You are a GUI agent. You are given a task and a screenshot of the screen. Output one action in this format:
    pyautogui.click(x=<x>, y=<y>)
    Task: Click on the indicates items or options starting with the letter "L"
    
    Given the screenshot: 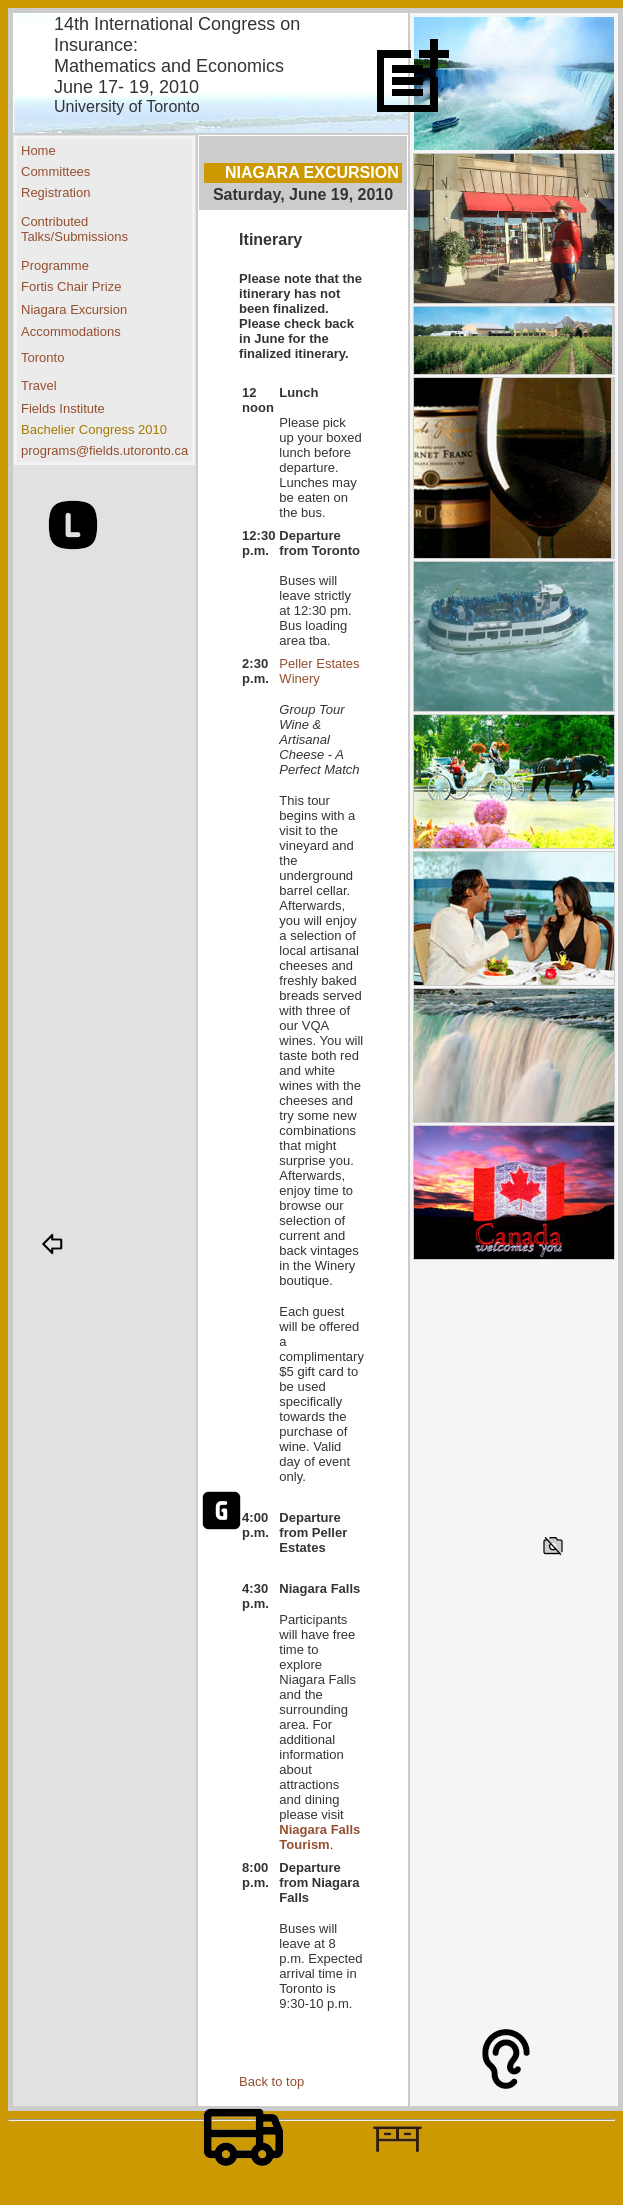 What is the action you would take?
    pyautogui.click(x=73, y=525)
    